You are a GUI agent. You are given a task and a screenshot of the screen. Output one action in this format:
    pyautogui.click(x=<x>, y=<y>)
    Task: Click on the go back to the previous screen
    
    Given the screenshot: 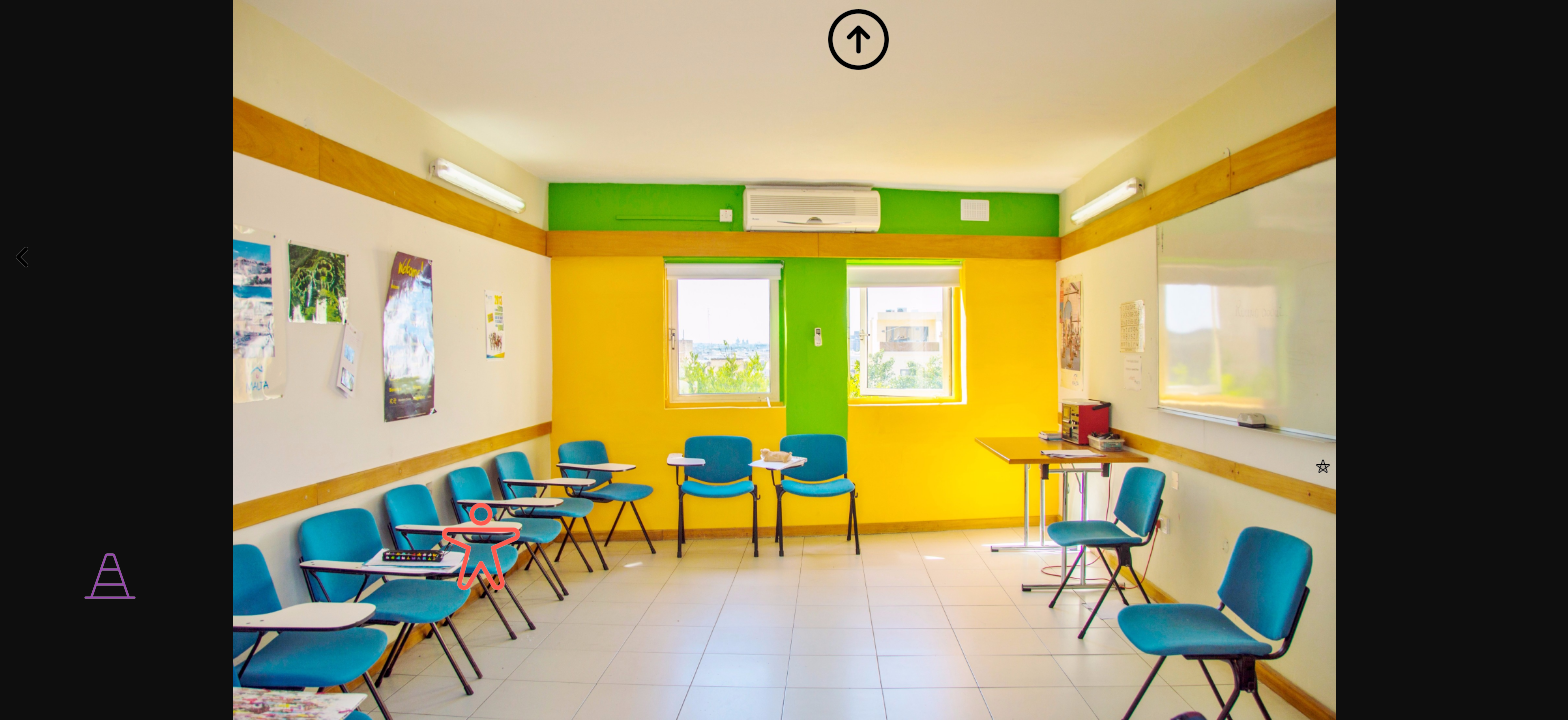 What is the action you would take?
    pyautogui.click(x=22, y=257)
    